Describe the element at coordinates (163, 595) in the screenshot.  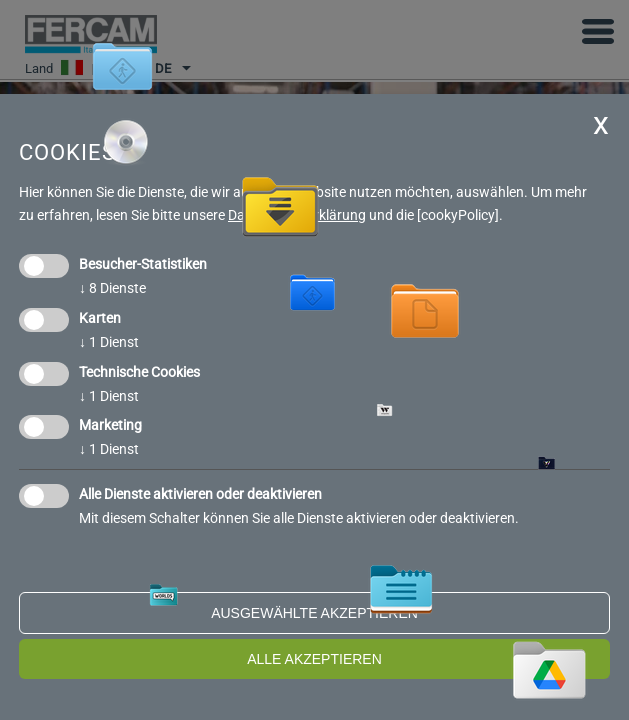
I see `open vrchat worlds folder` at that location.